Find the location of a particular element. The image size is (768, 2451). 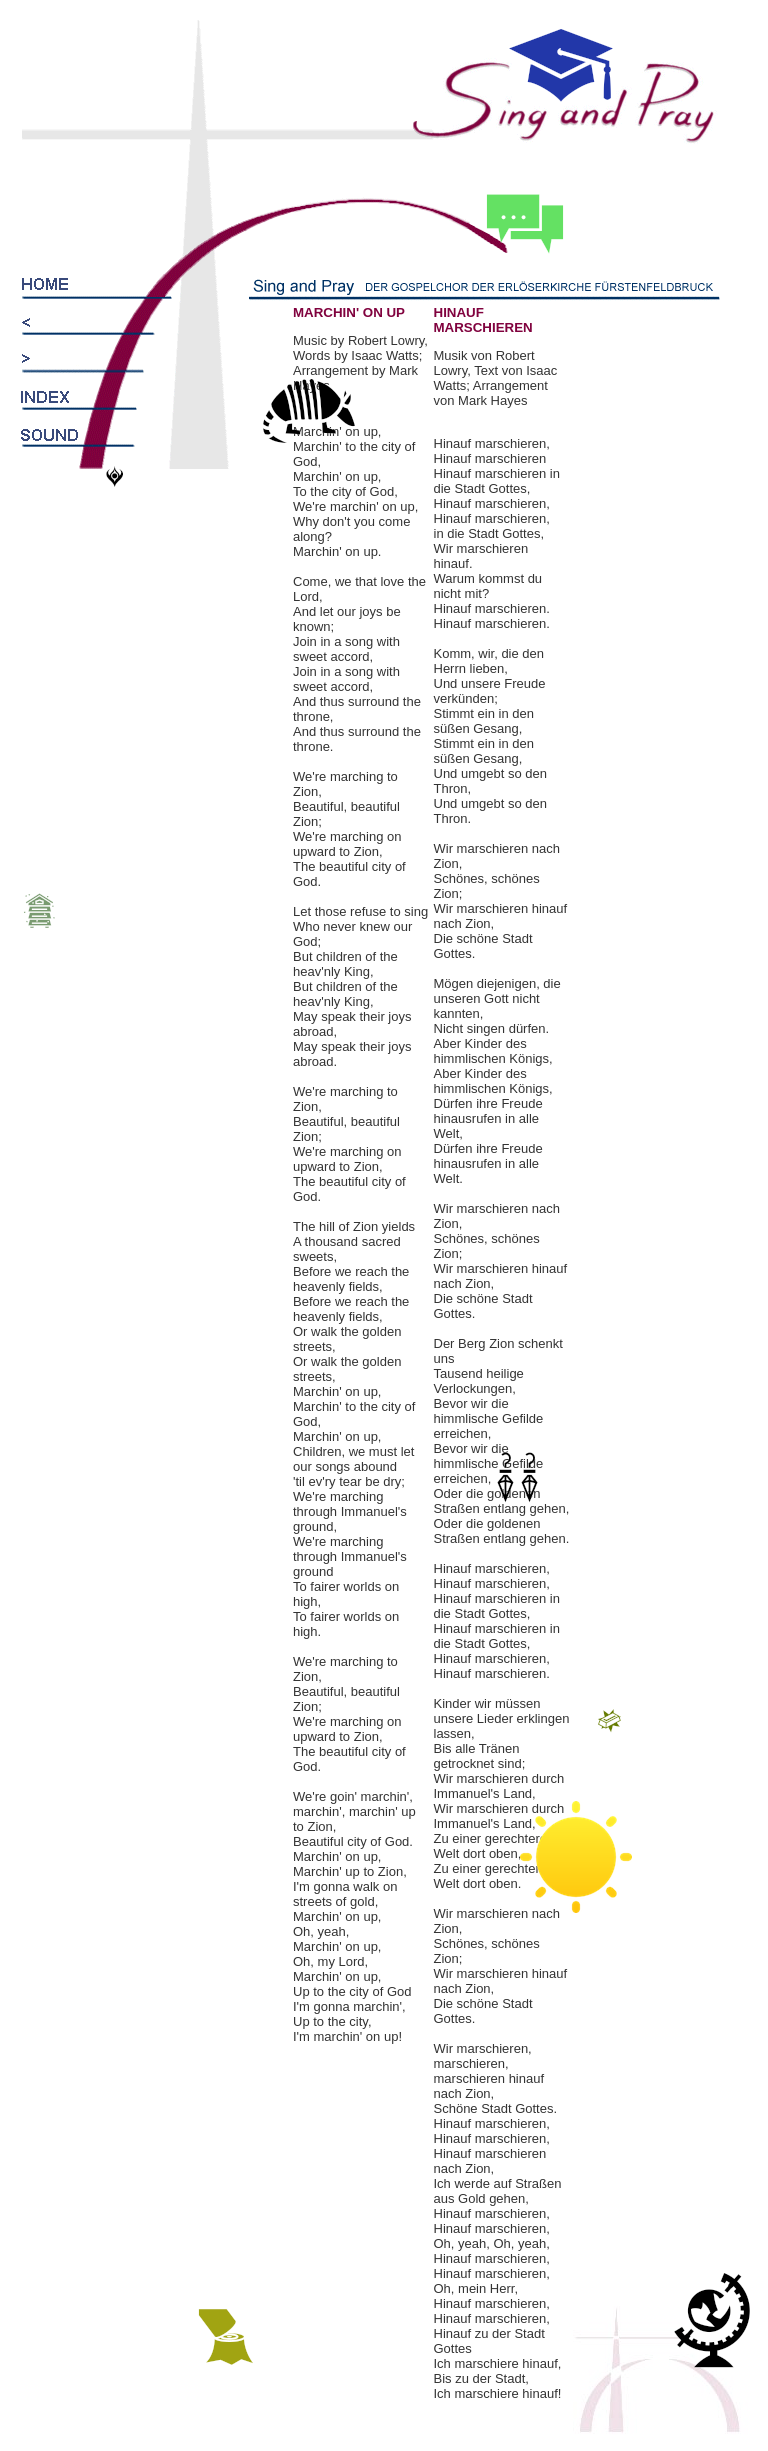

indicates clear or sunny weather conditions is located at coordinates (576, 1857).